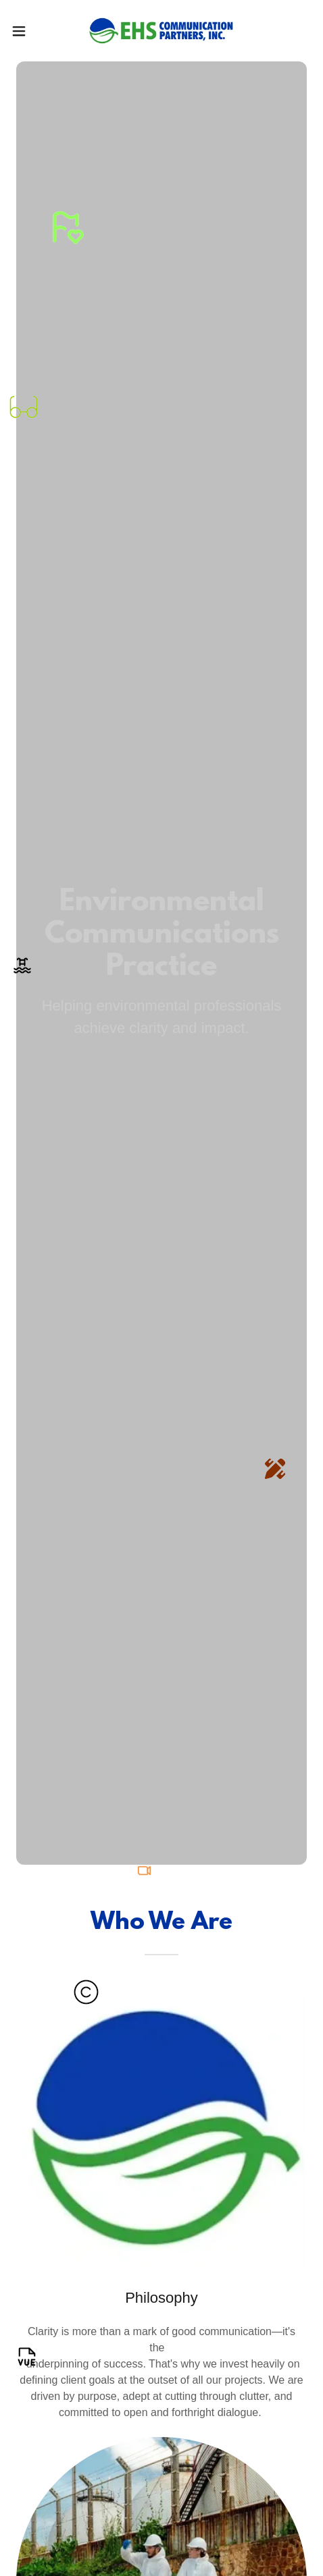 This screenshot has width=323, height=2576. I want to click on view pool or swimming amenities, so click(22, 965).